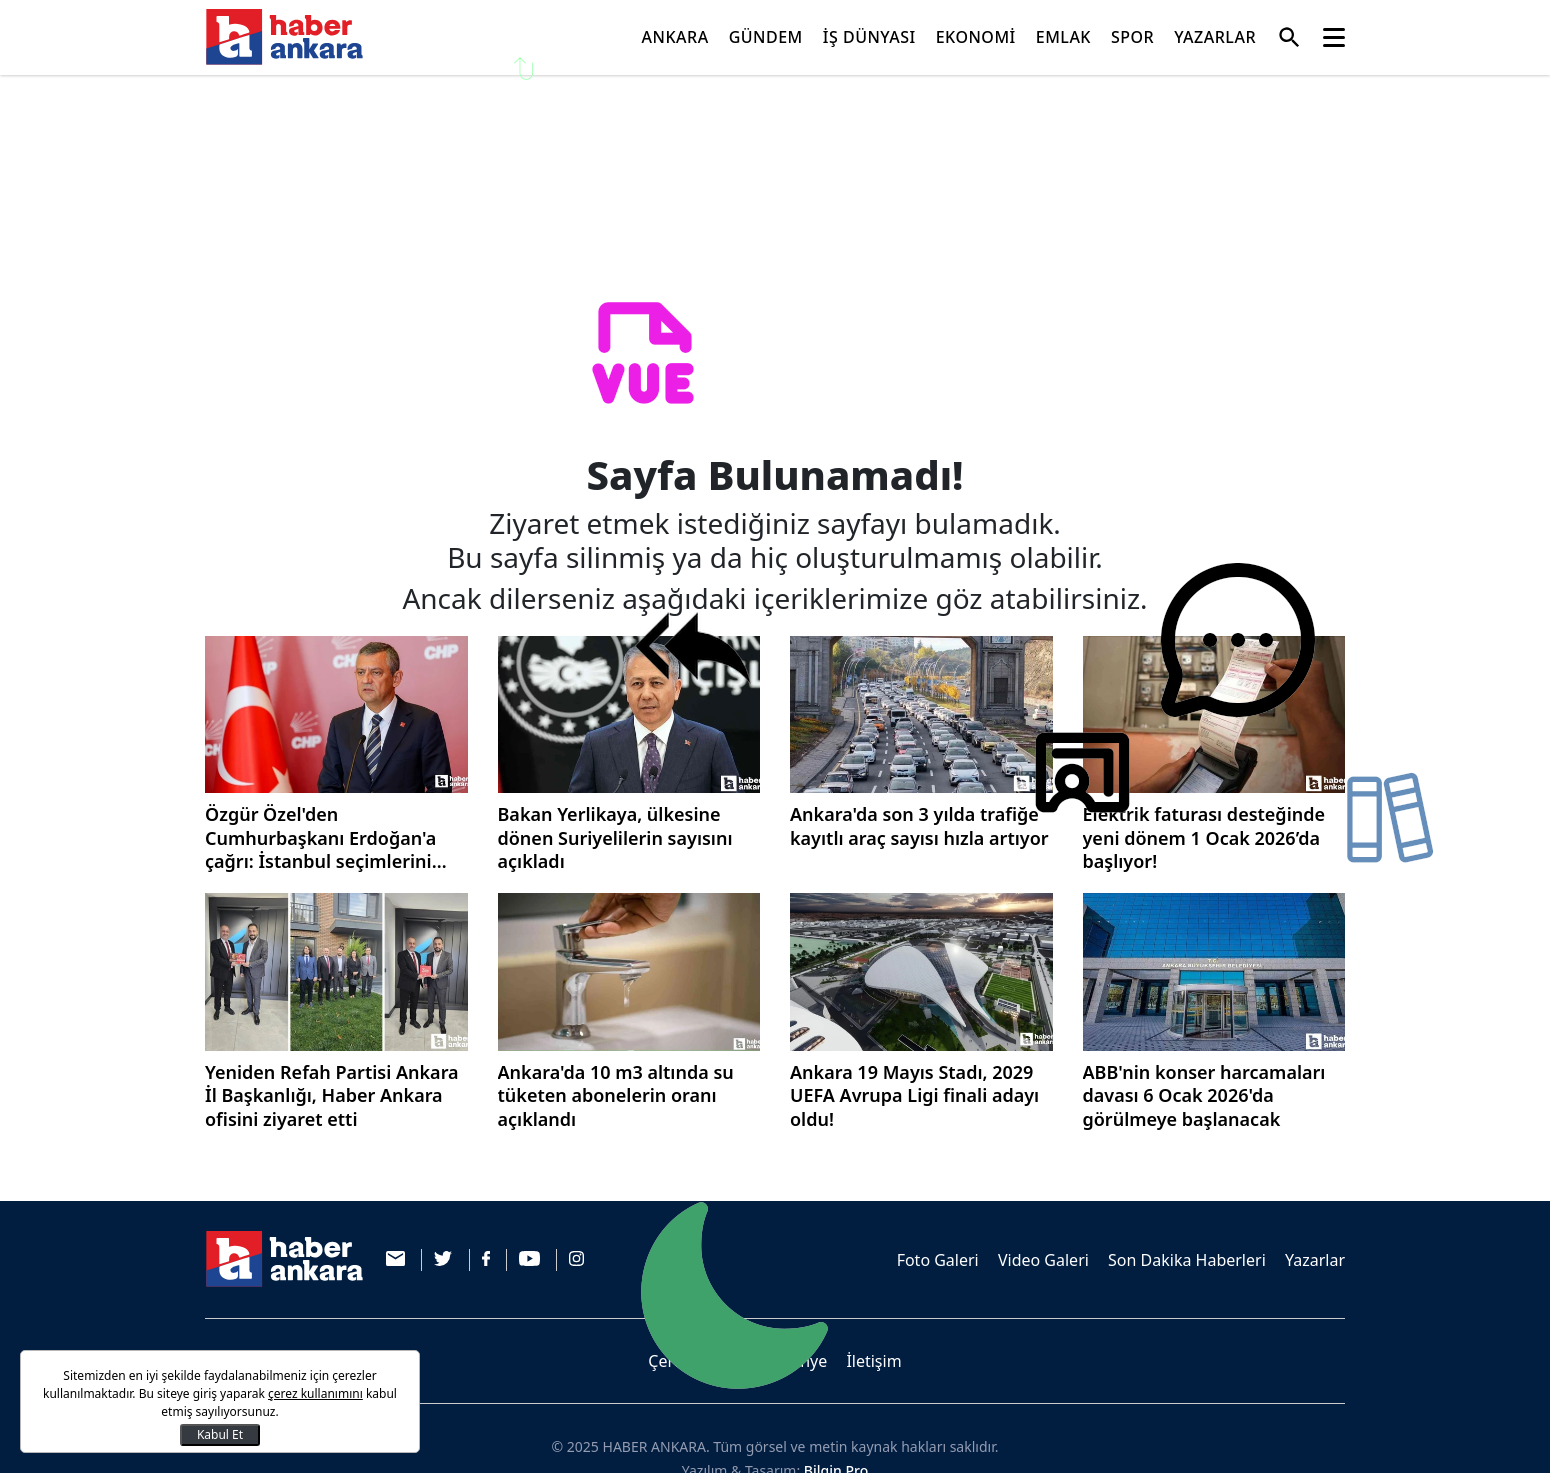 The height and width of the screenshot is (1473, 1550). Describe the element at coordinates (1082, 772) in the screenshot. I see `access teaching or presentation tools` at that location.